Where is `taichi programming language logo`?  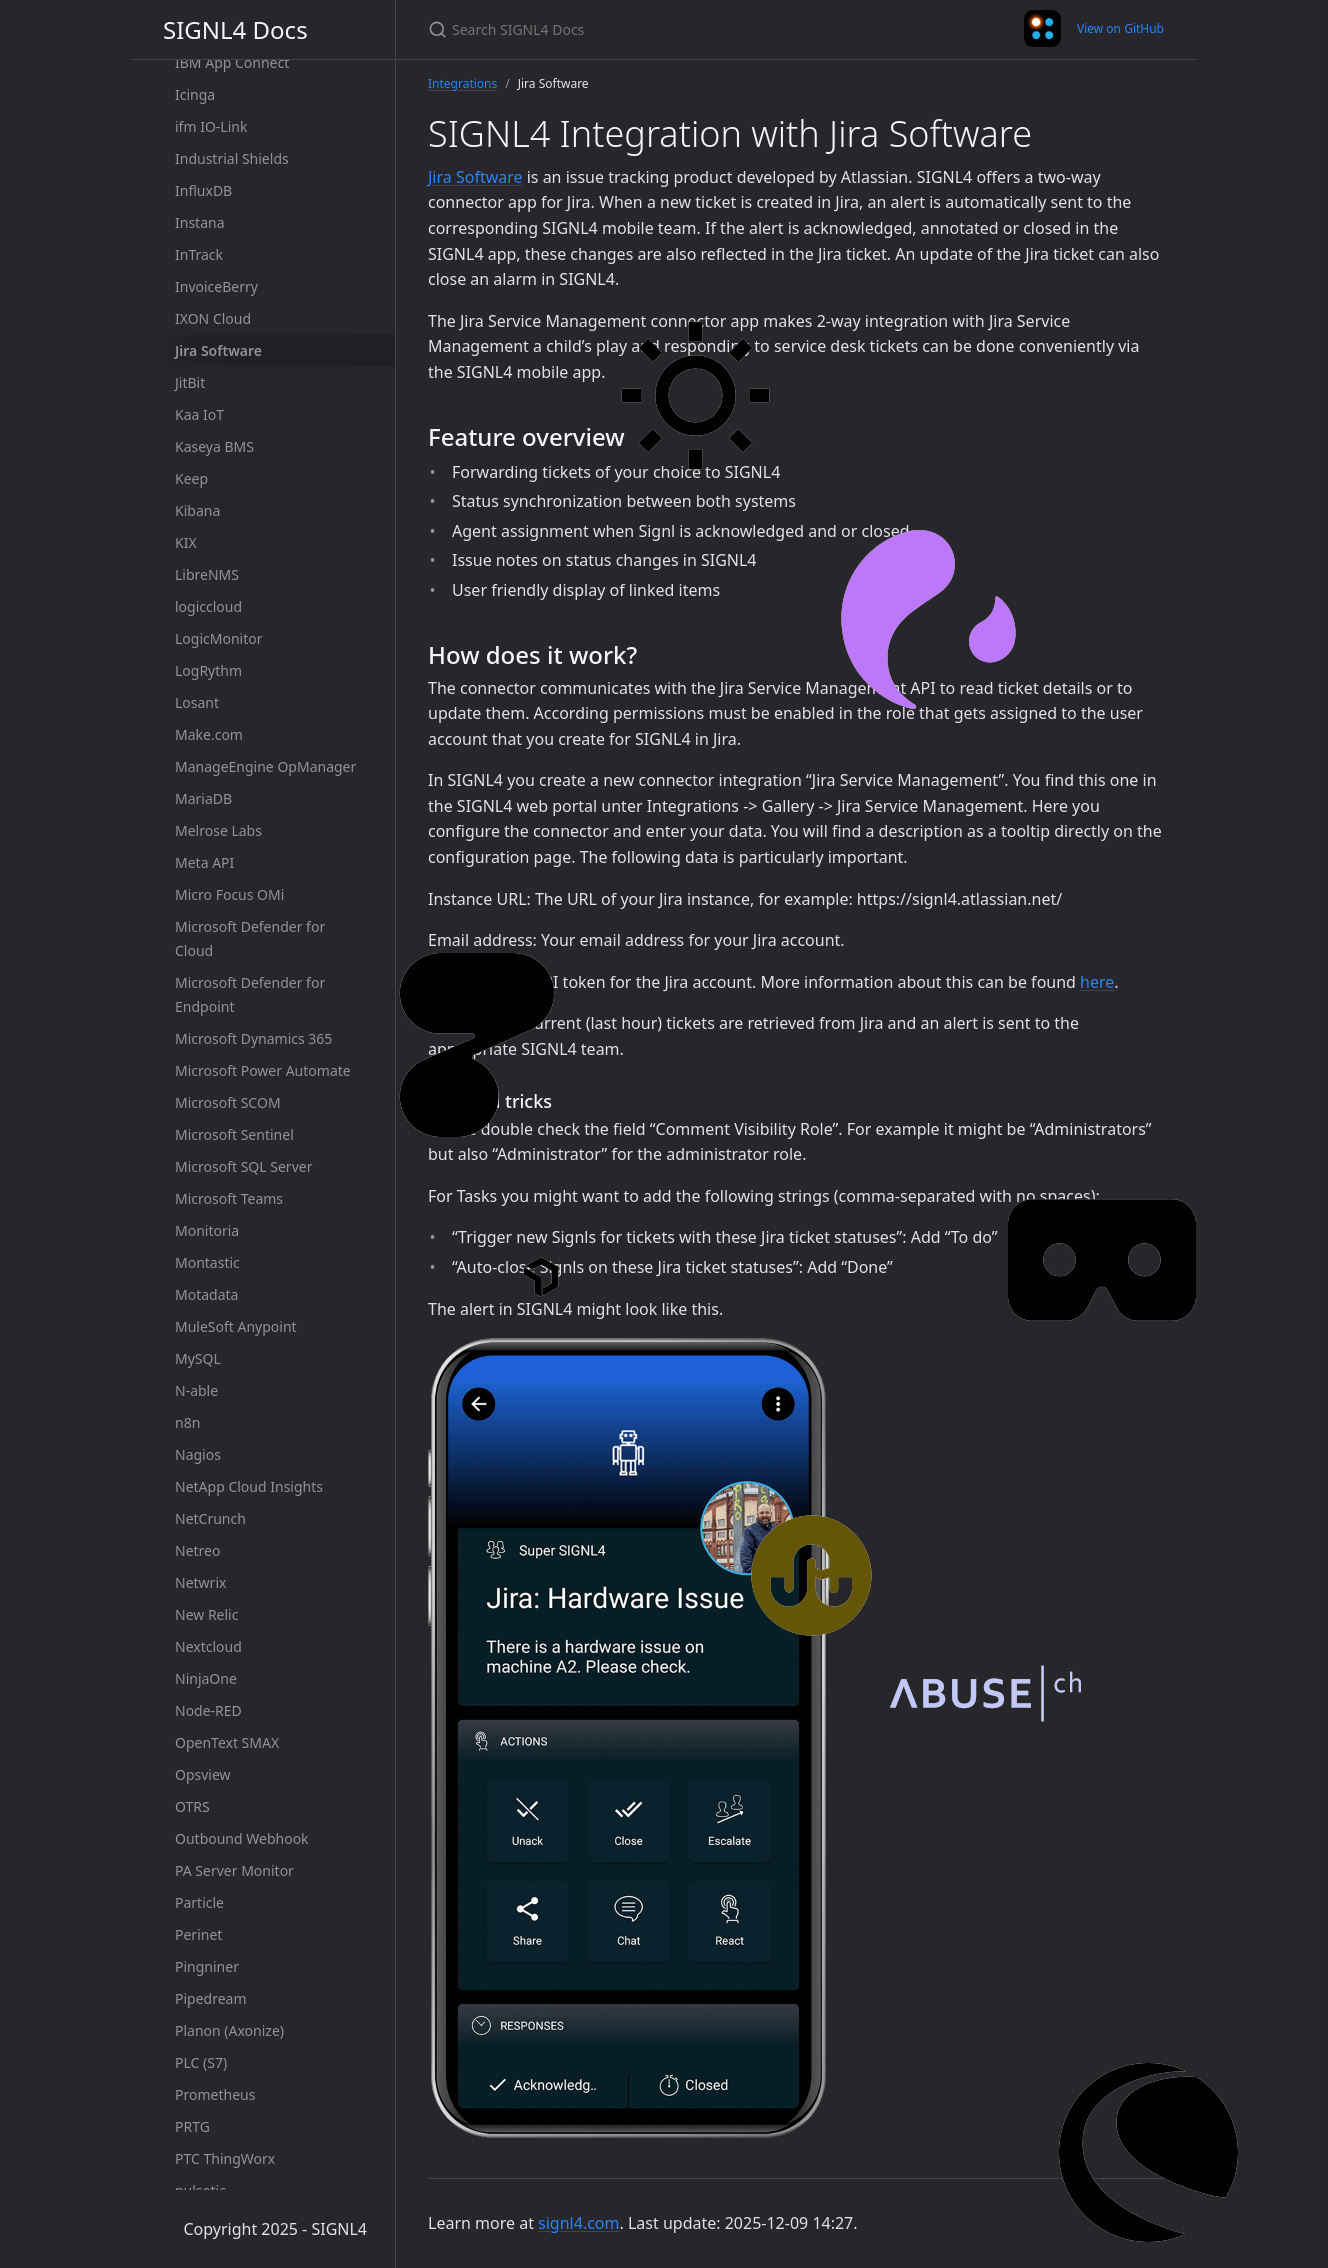 taichi programming language logo is located at coordinates (928, 619).